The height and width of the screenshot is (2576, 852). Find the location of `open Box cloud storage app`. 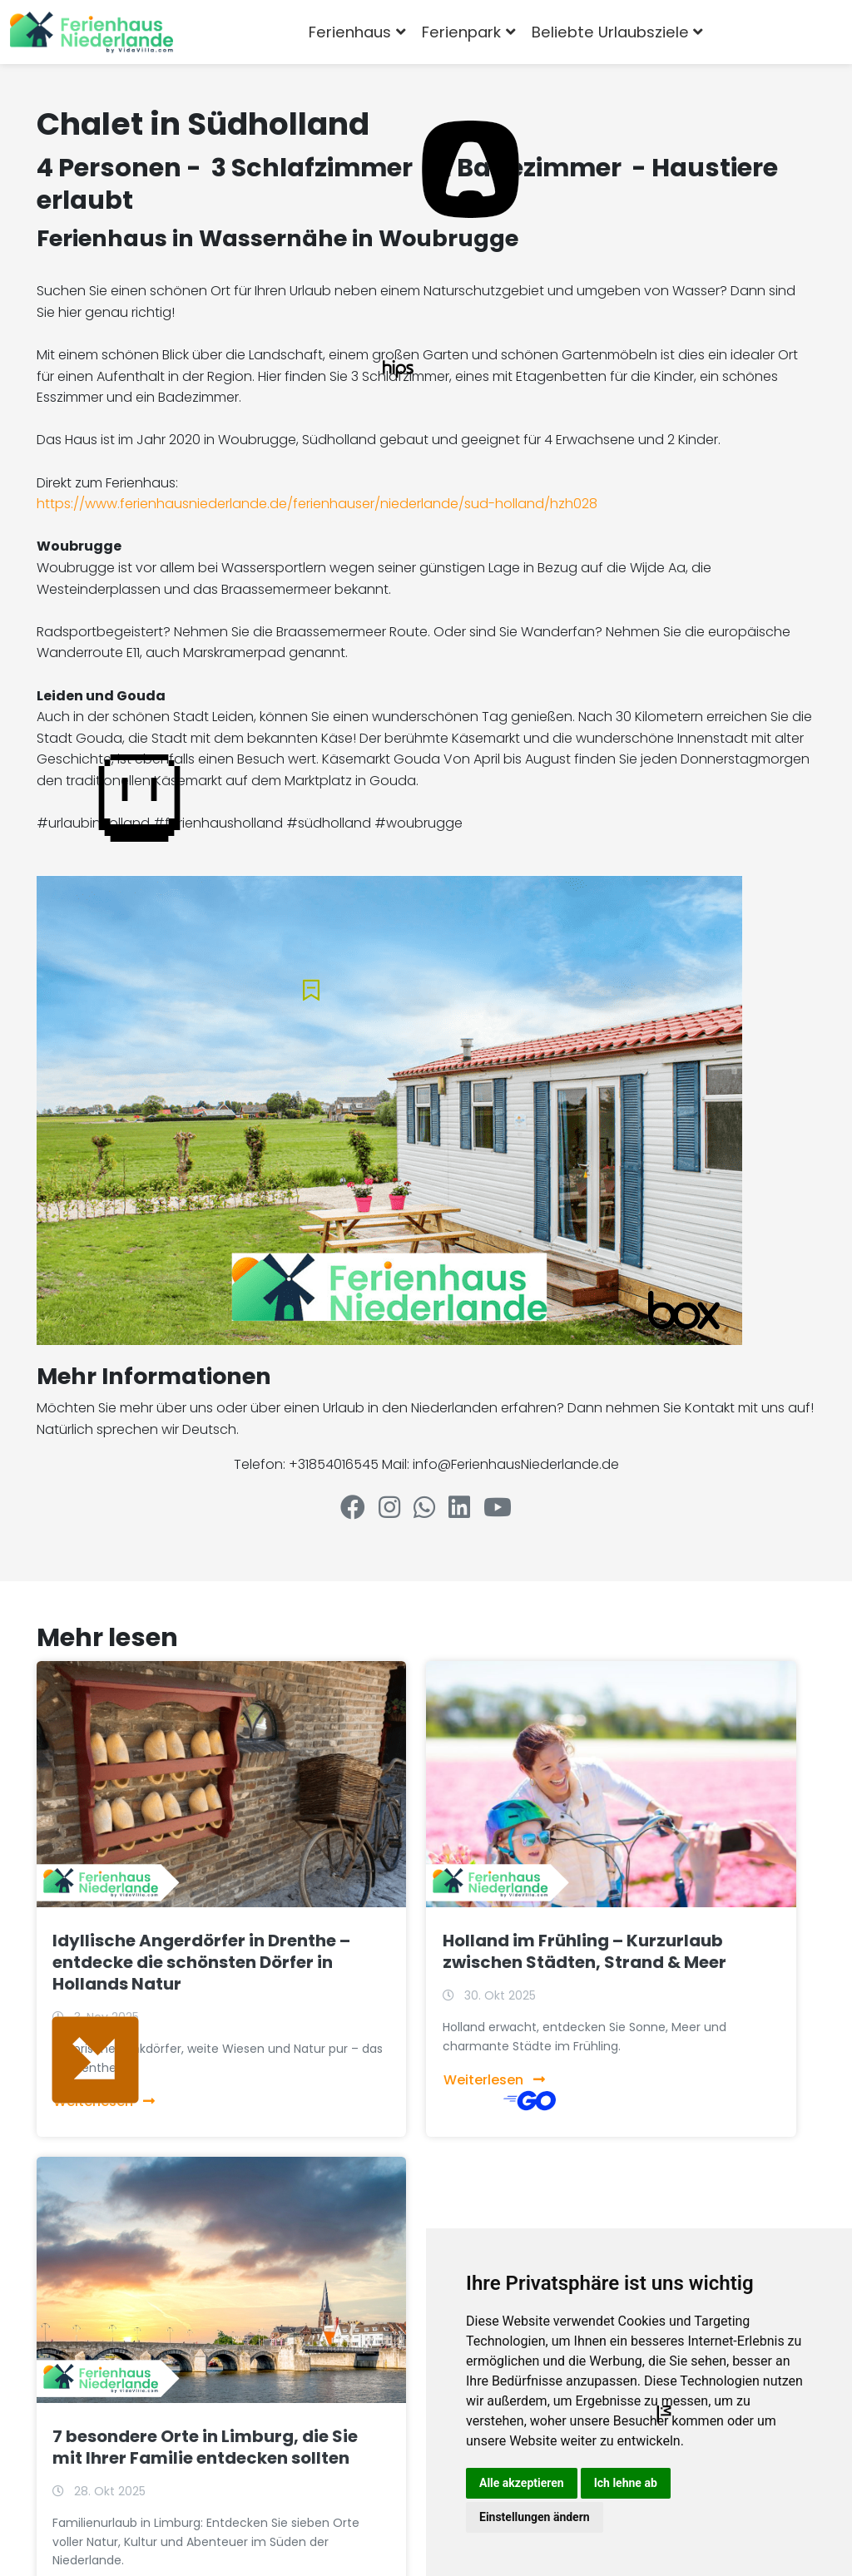

open Box cloud storage app is located at coordinates (684, 1310).